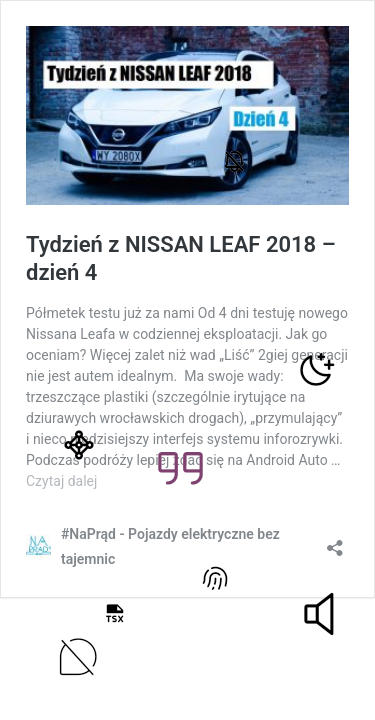 The width and height of the screenshot is (375, 720). What do you see at coordinates (77, 657) in the screenshot?
I see `mute or disable chat notifications` at bounding box center [77, 657].